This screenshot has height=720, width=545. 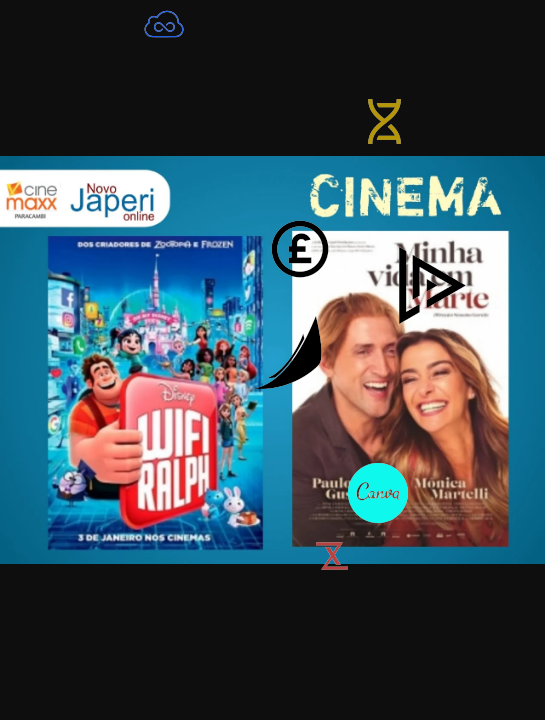 I want to click on open Canva app, so click(x=378, y=493).